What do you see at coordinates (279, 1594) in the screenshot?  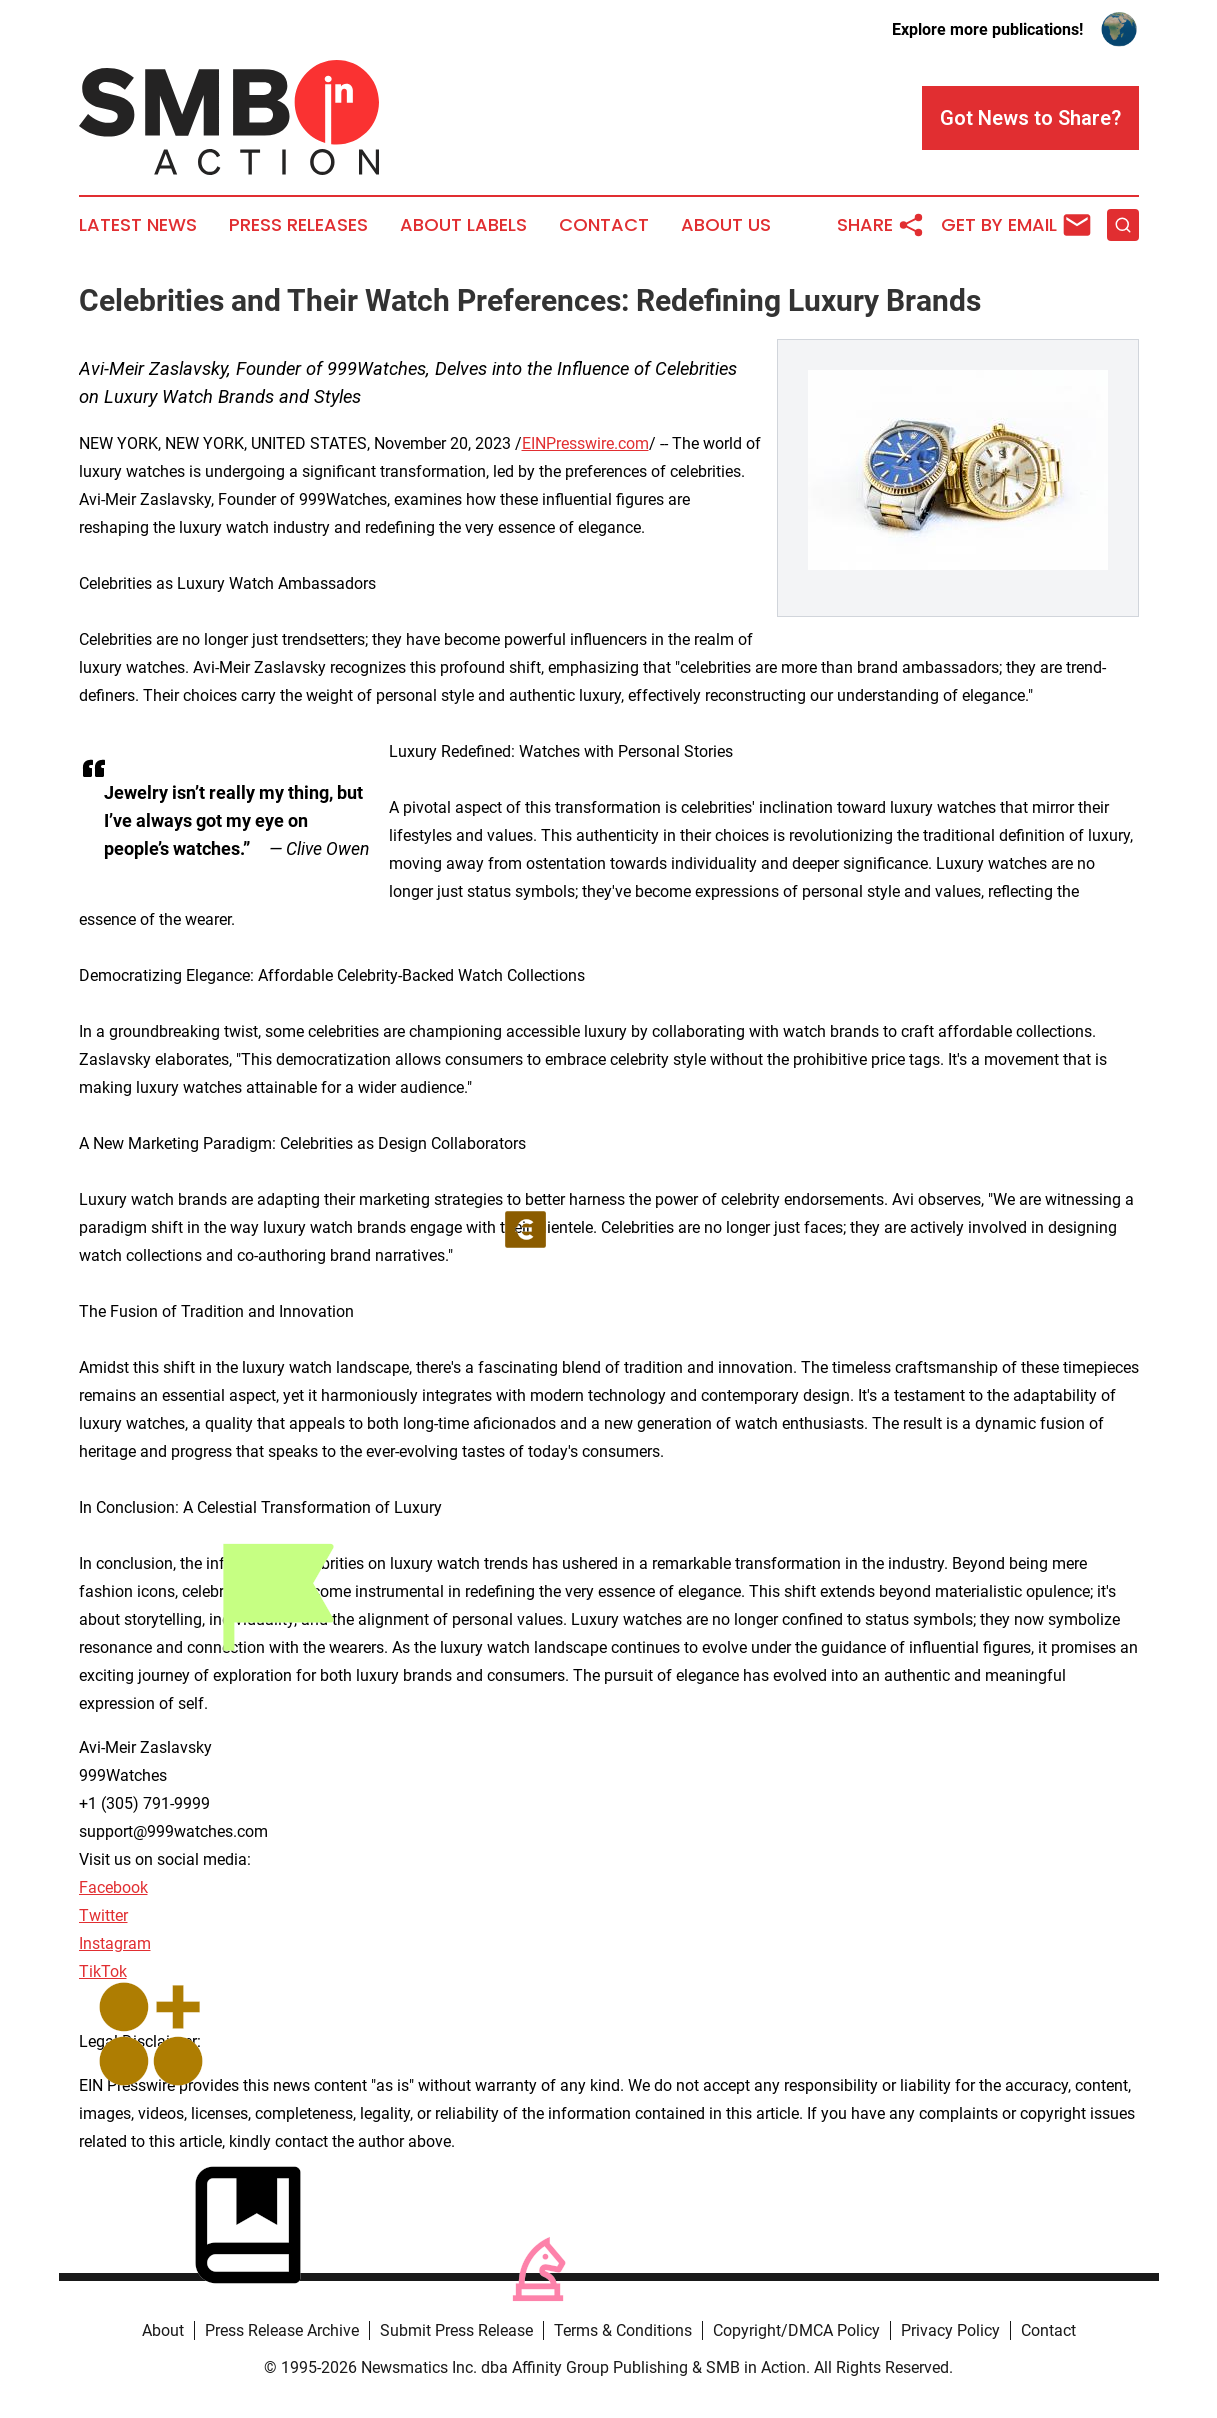 I see `flag or mark an item for follow-up` at bounding box center [279, 1594].